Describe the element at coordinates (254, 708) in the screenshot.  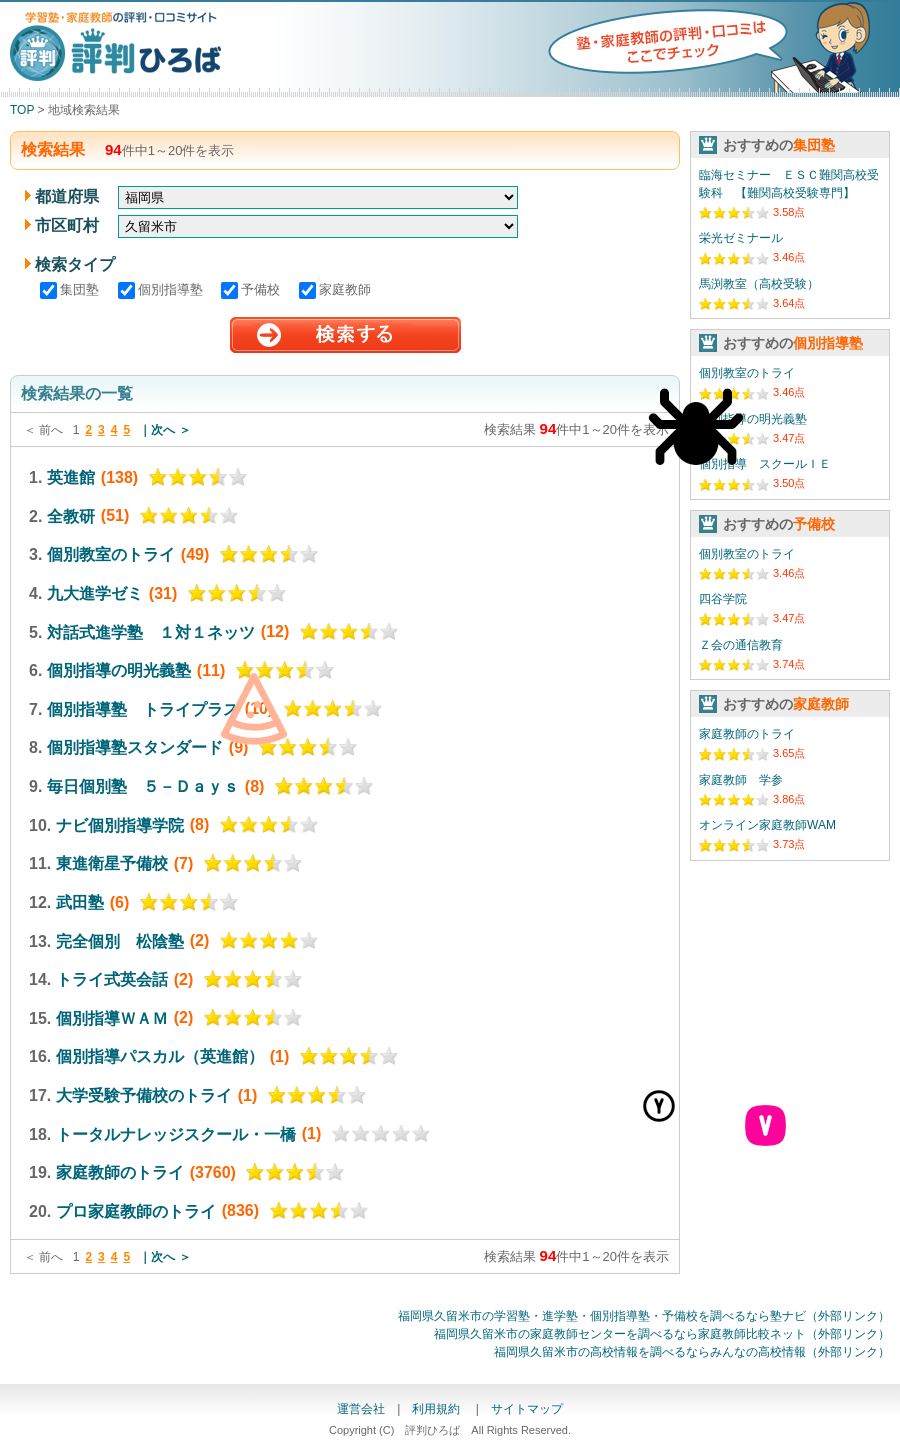
I see `browse food delivery options` at that location.